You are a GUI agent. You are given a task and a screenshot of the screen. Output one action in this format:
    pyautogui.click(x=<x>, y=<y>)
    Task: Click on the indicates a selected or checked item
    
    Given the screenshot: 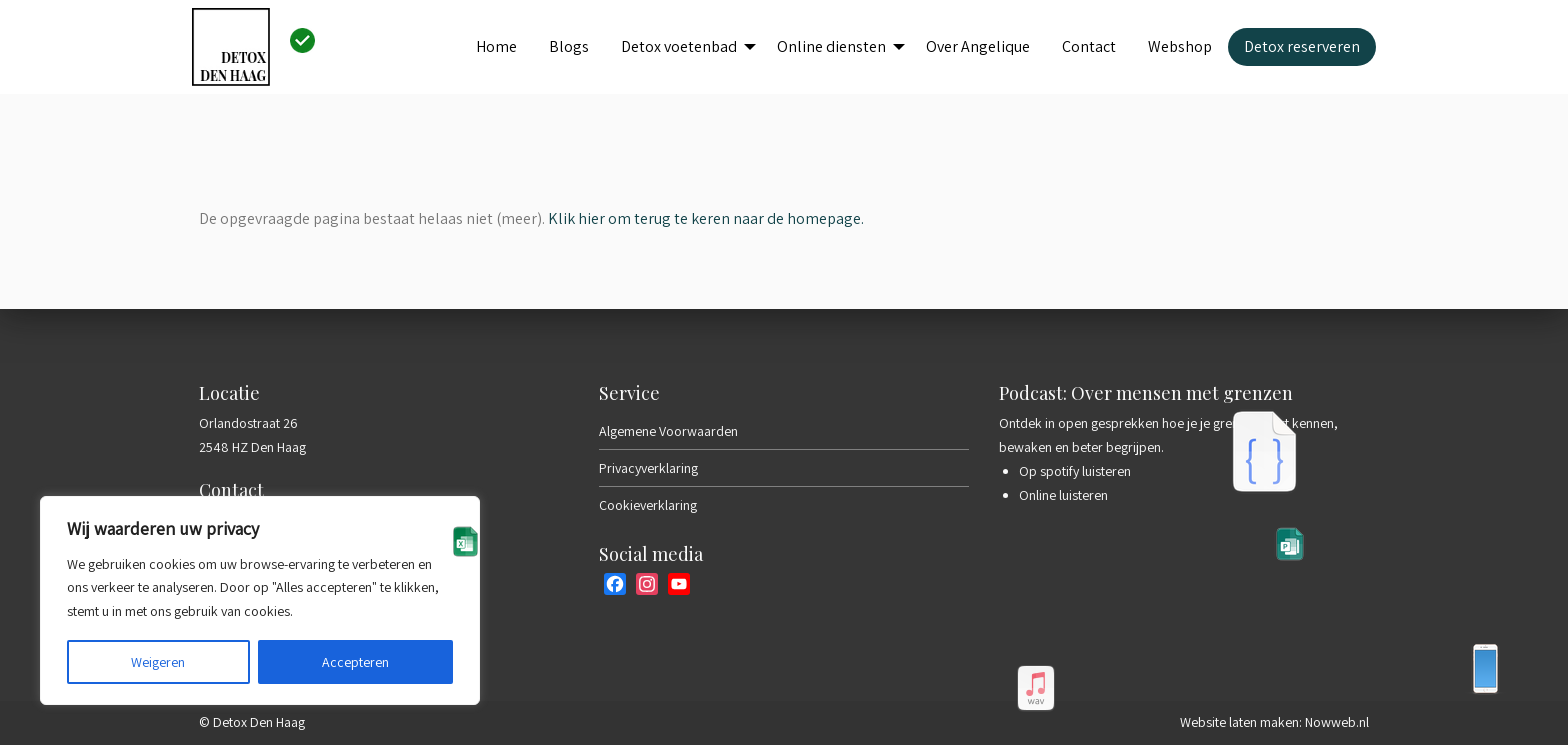 What is the action you would take?
    pyautogui.click(x=302, y=40)
    